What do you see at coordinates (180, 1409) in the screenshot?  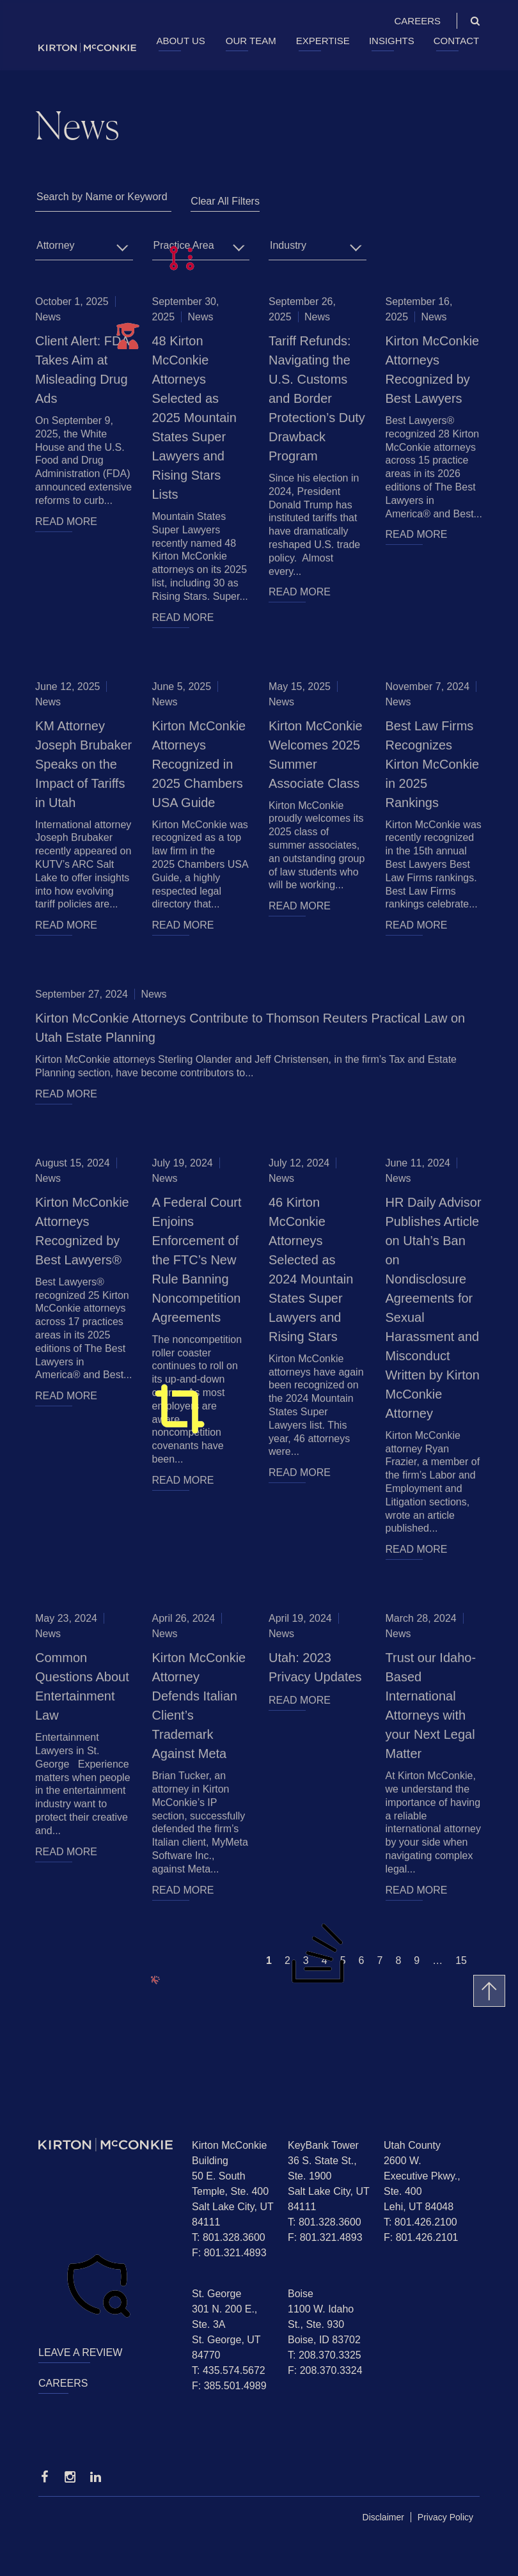 I see `crop or trim an image` at bounding box center [180, 1409].